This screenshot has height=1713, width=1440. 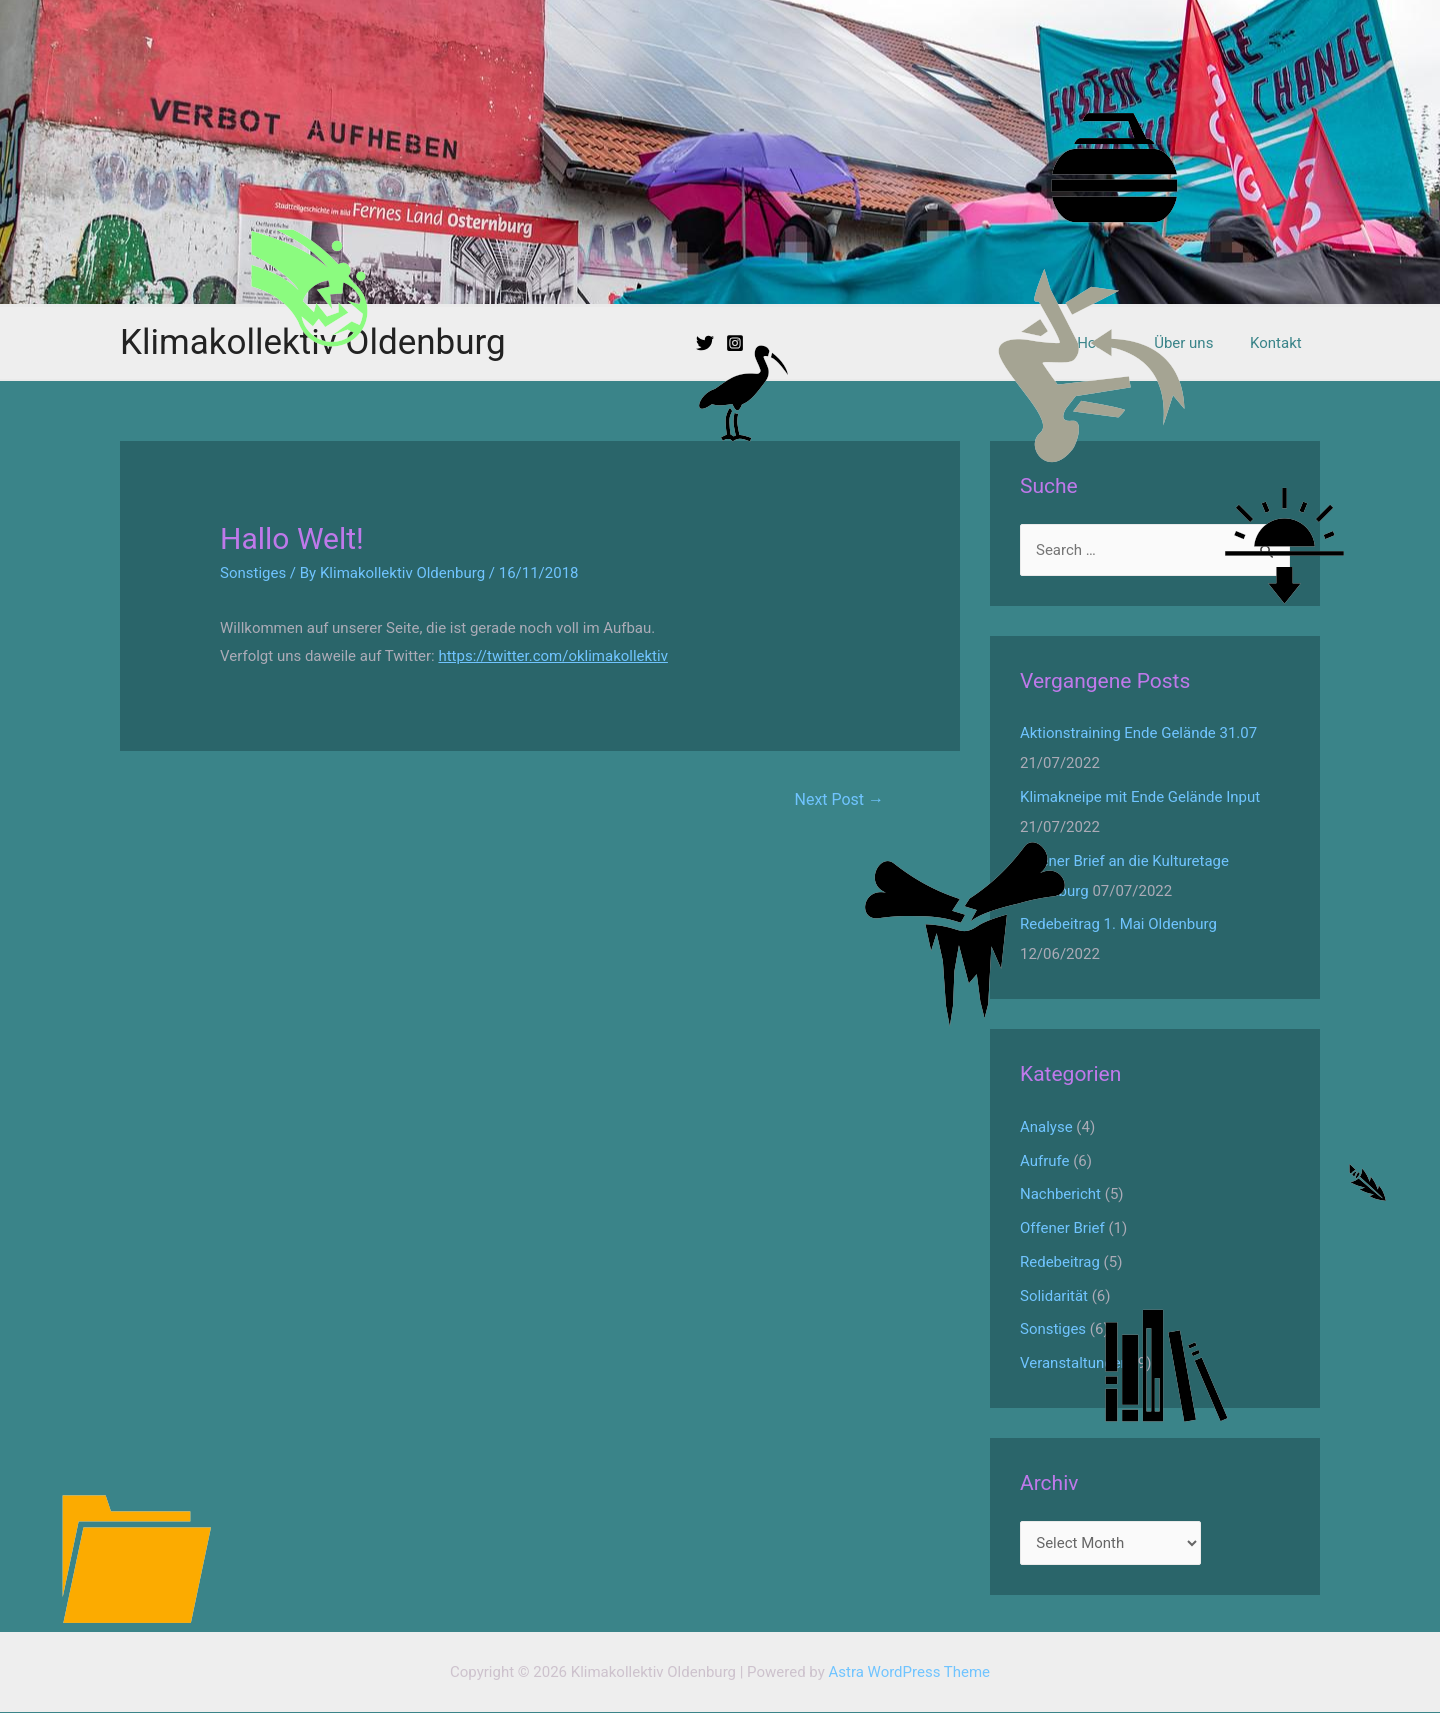 I want to click on open or browse files in a folder, so click(x=134, y=1556).